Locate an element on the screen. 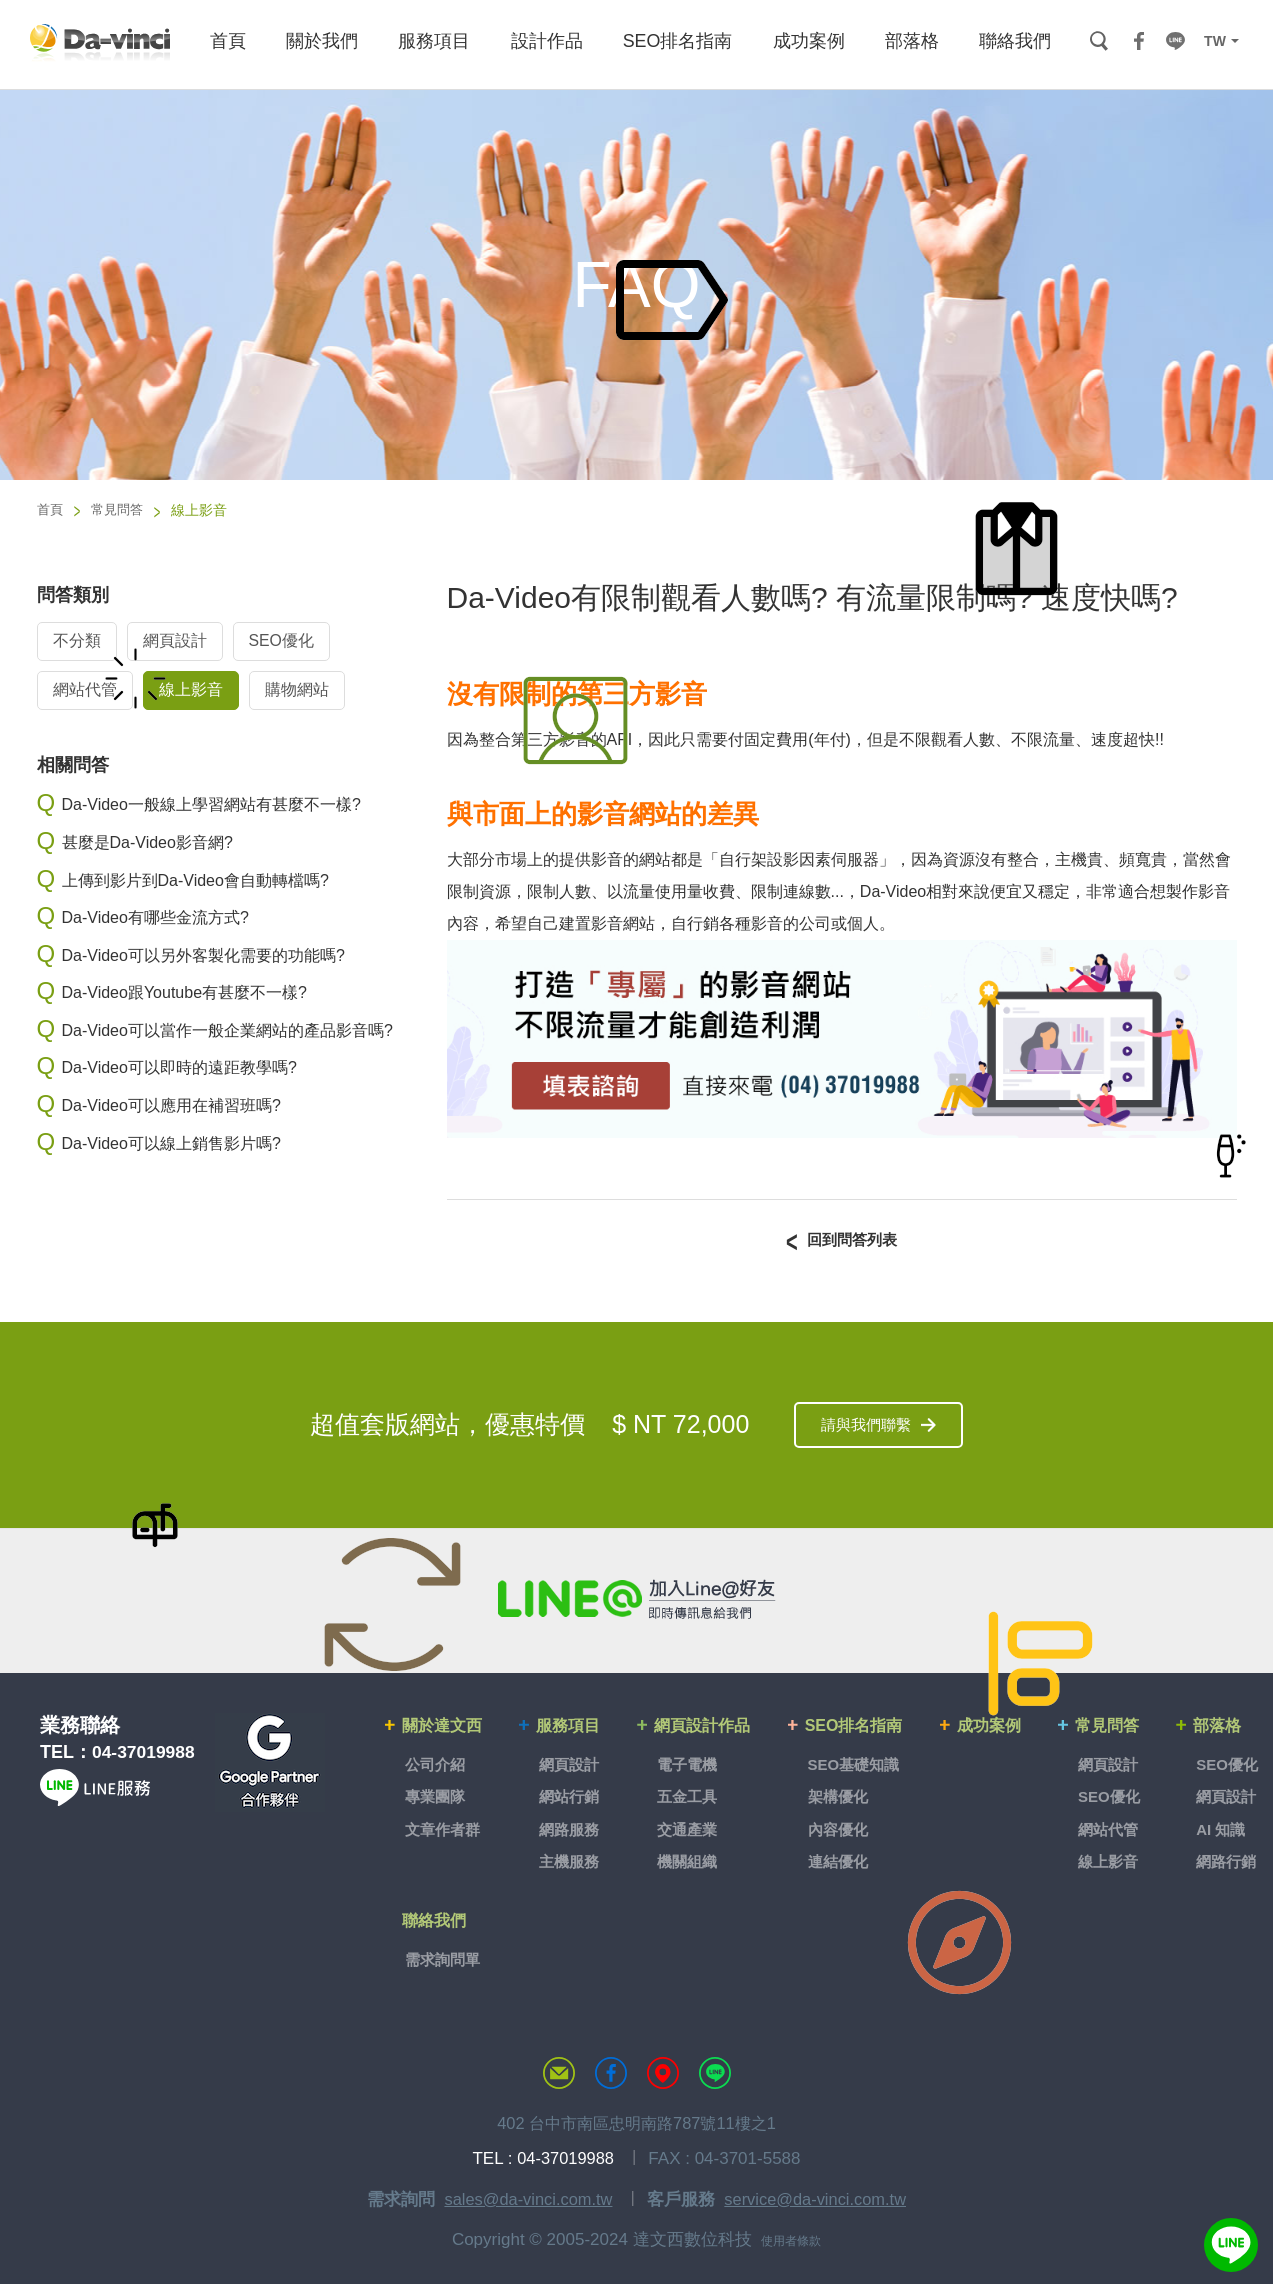 Image resolution: width=1273 pixels, height=2284 pixels. access your mailbox or inbox is located at coordinates (155, 1526).